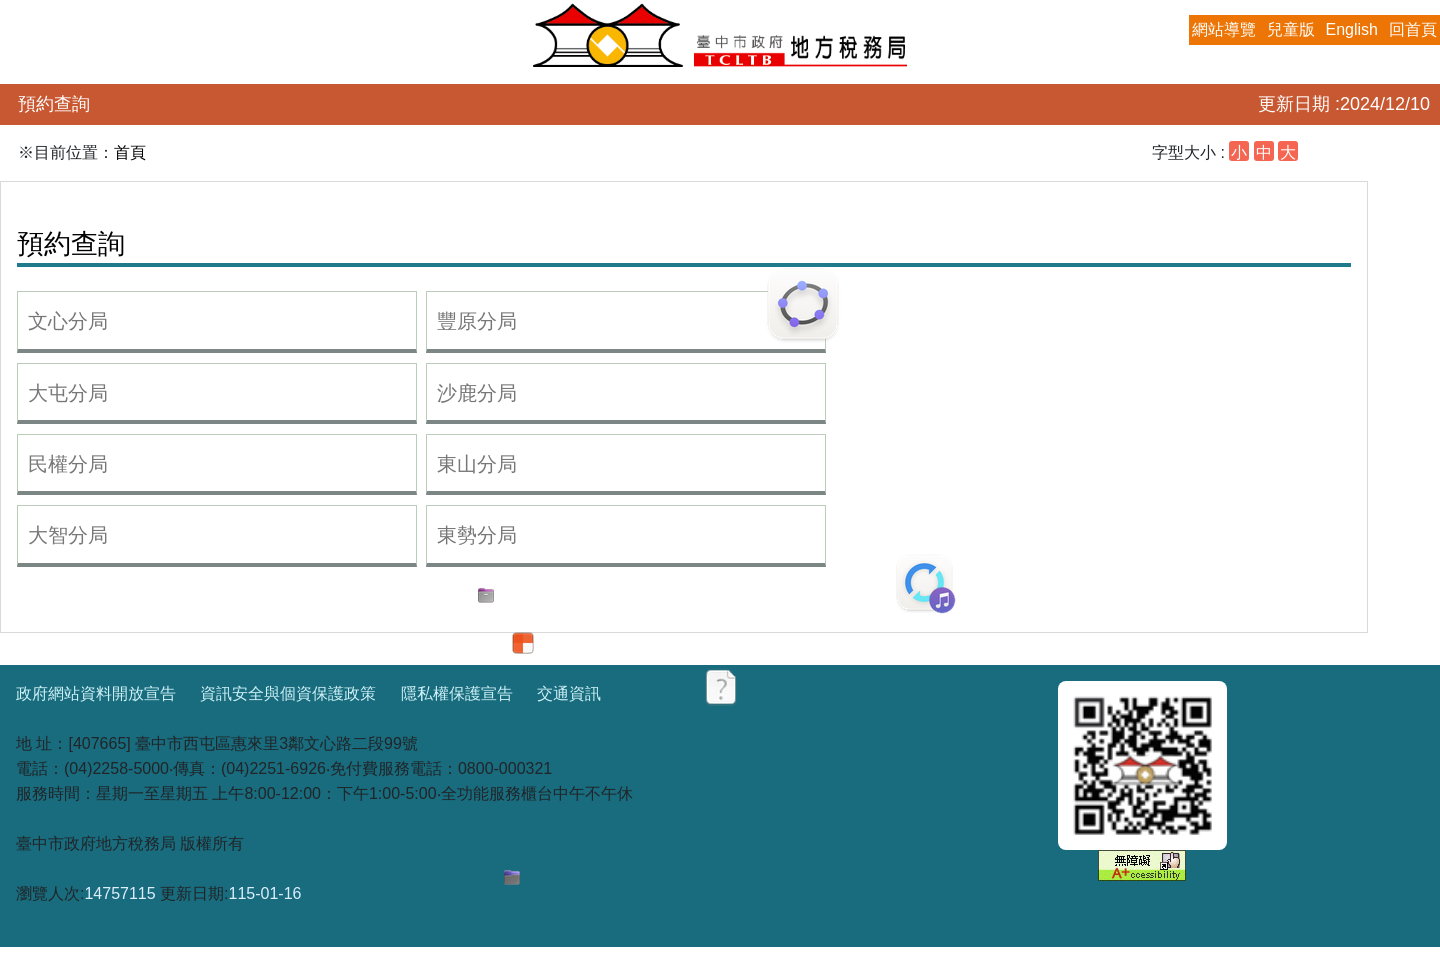 The image size is (1440, 963). What do you see at coordinates (924, 582) in the screenshot?
I see `convert audio or video files to different formats` at bounding box center [924, 582].